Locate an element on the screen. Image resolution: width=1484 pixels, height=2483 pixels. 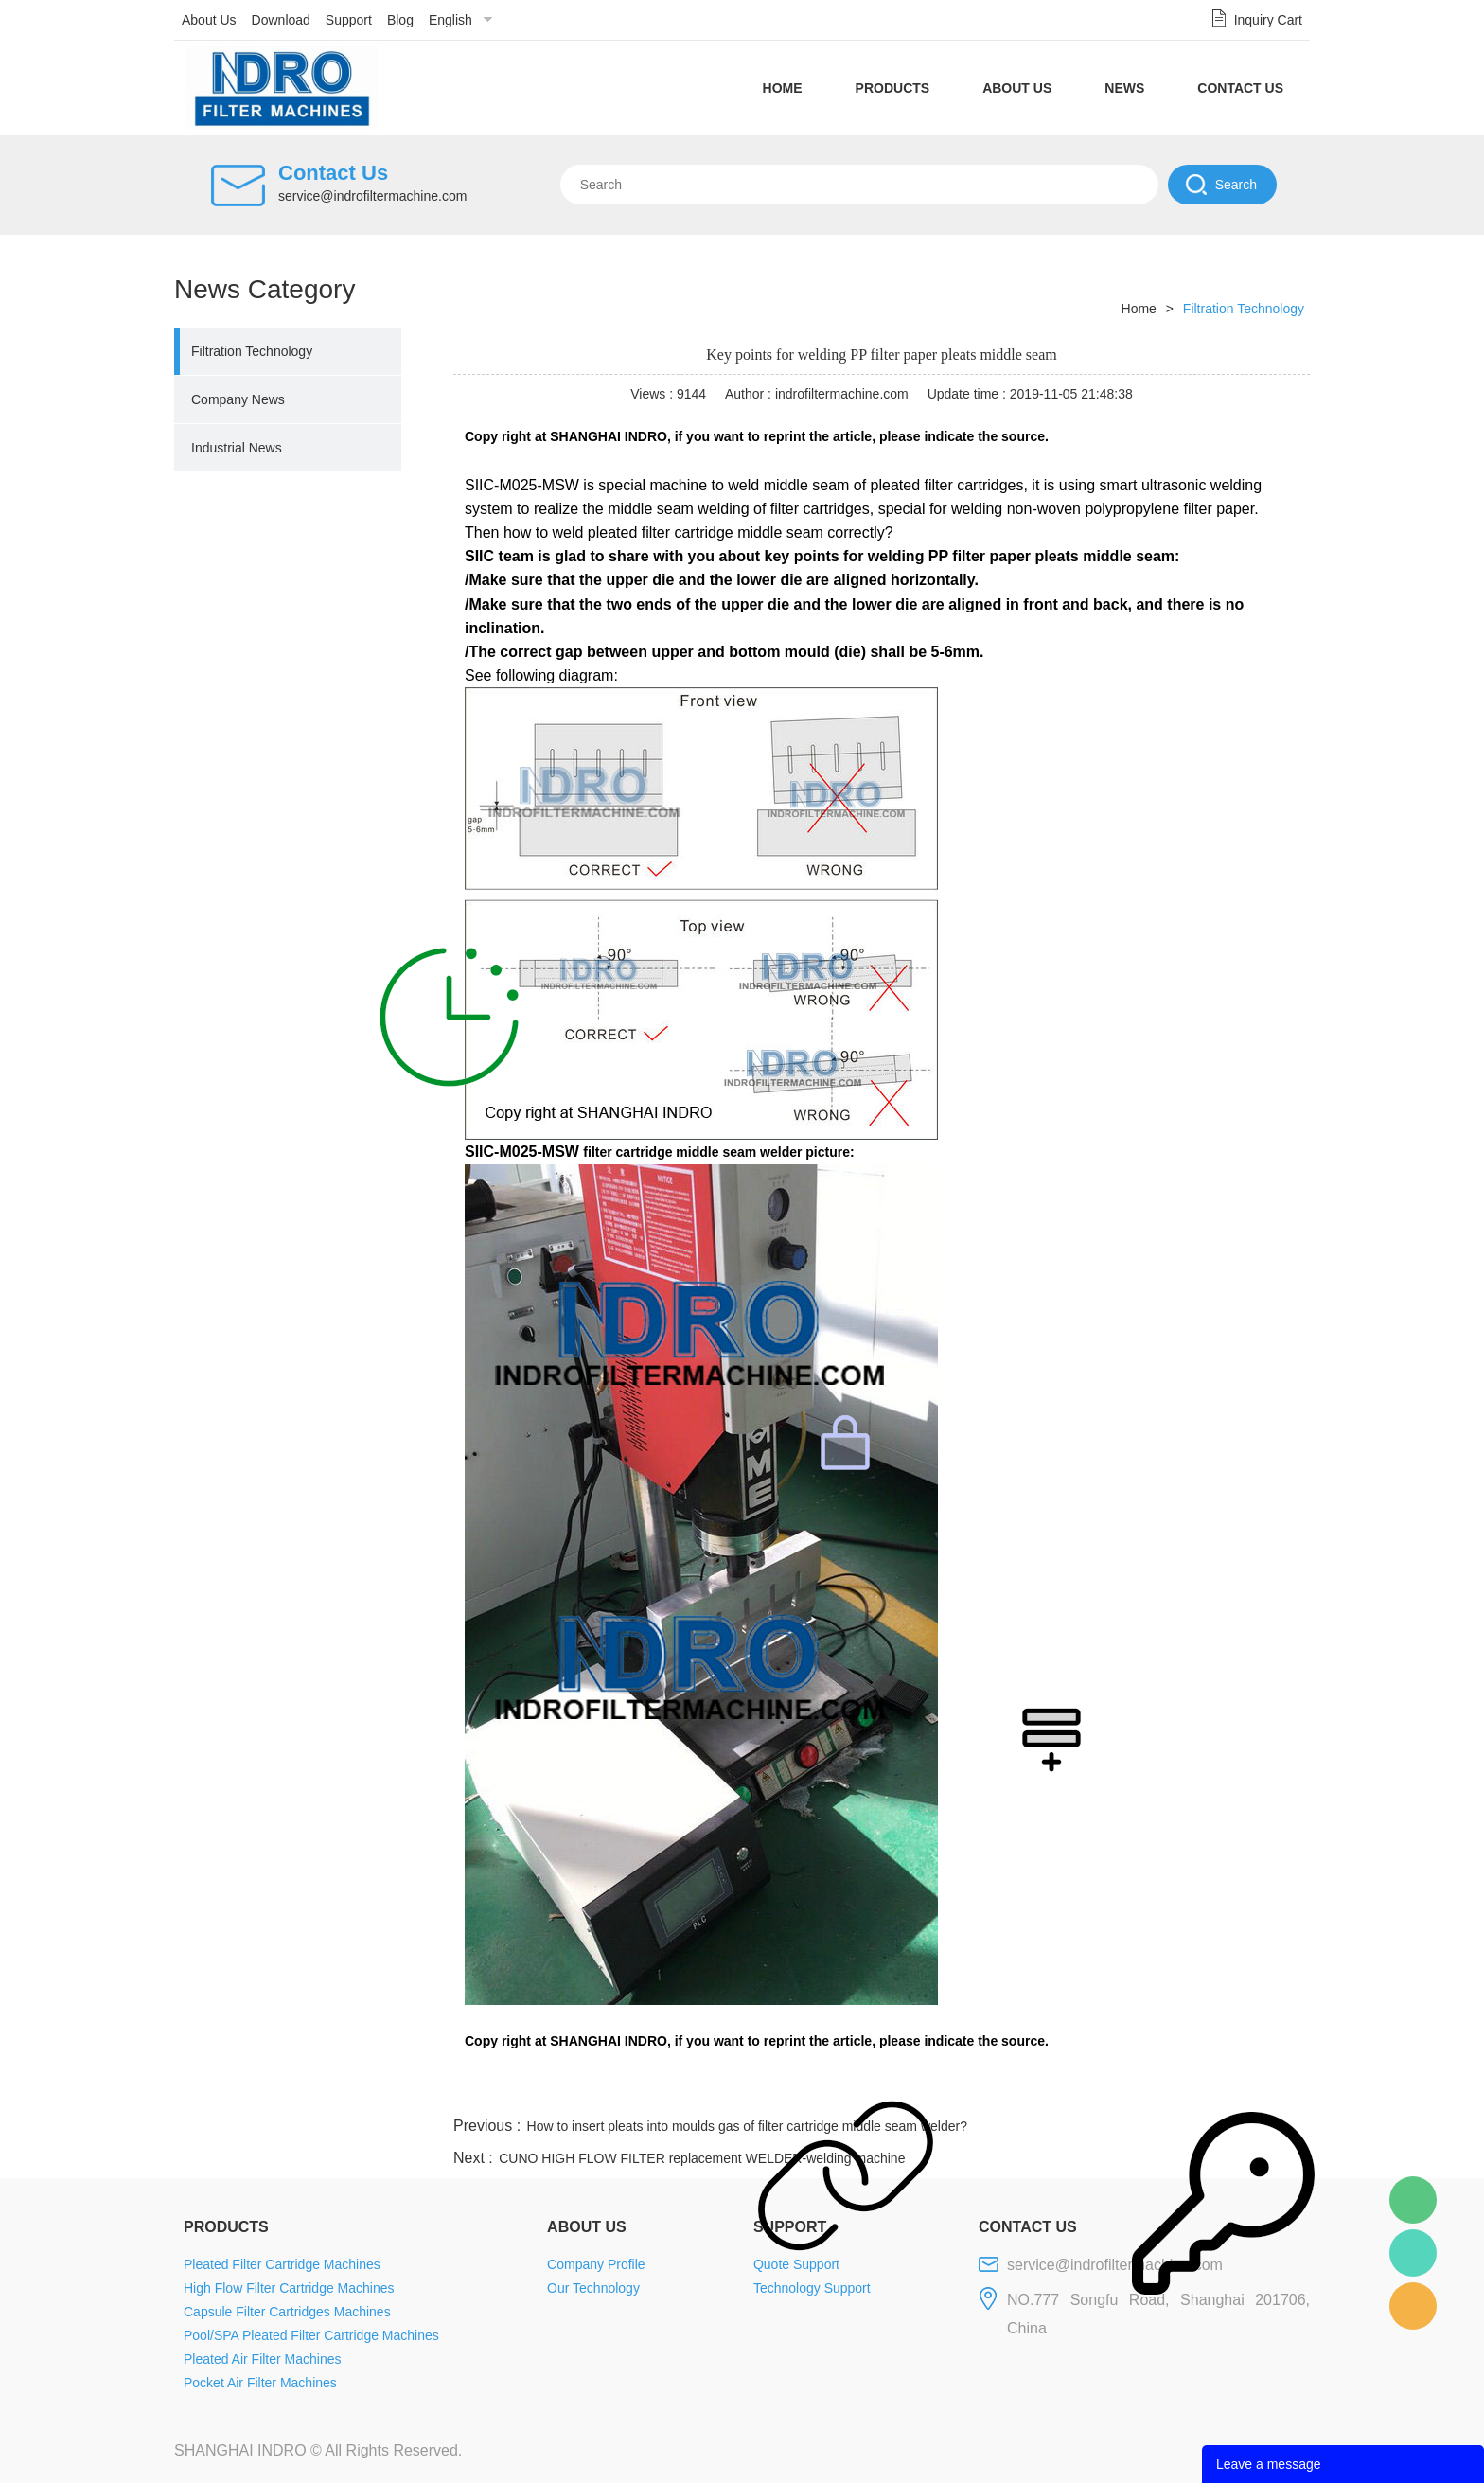
indicates a locked or secured item is located at coordinates (845, 1445).